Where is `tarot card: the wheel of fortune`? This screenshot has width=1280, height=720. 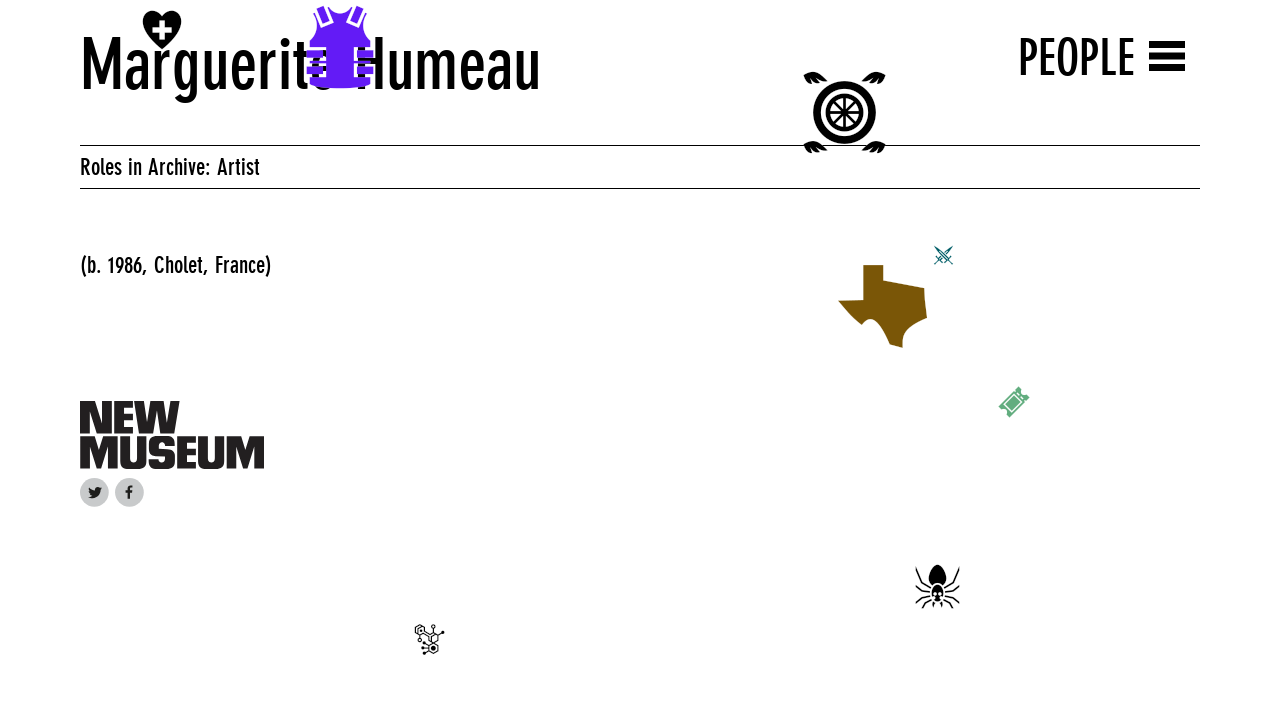 tarot card: the wheel of fortune is located at coordinates (844, 112).